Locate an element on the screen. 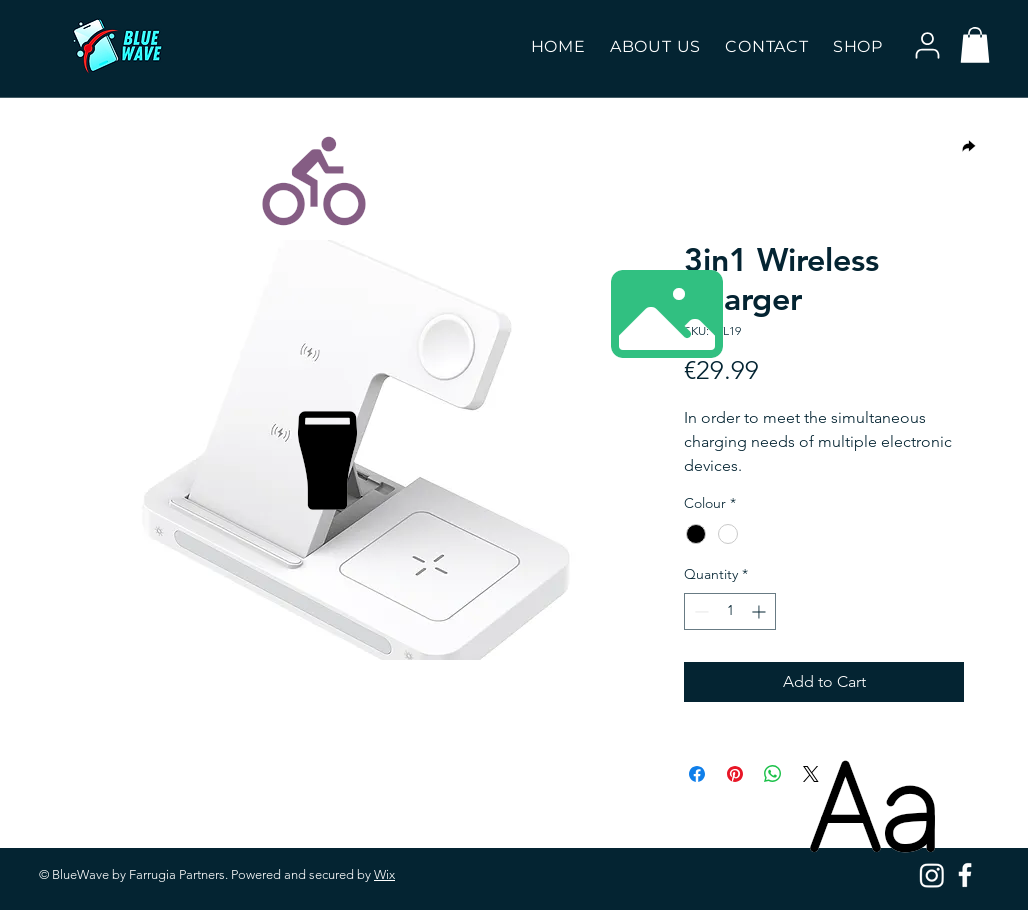  access bike-related features or cycling mode is located at coordinates (314, 181).